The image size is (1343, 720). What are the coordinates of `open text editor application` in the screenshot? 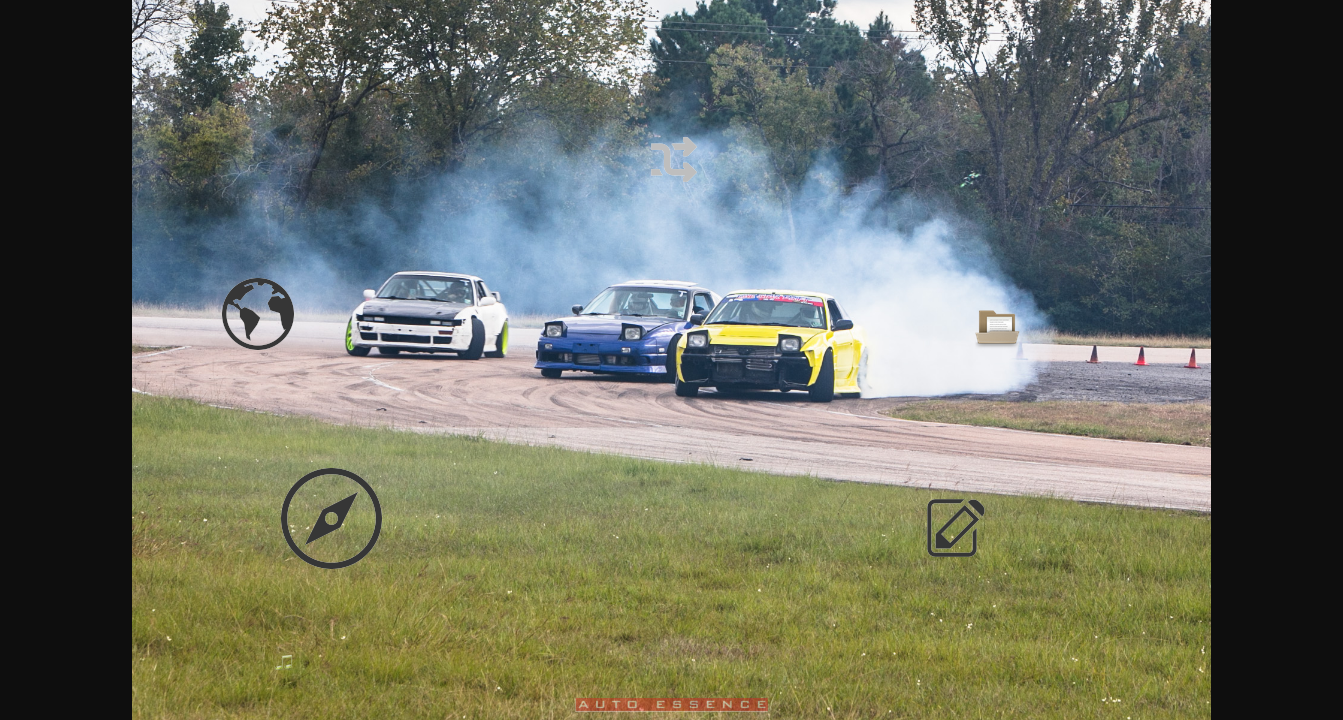 It's located at (952, 528).